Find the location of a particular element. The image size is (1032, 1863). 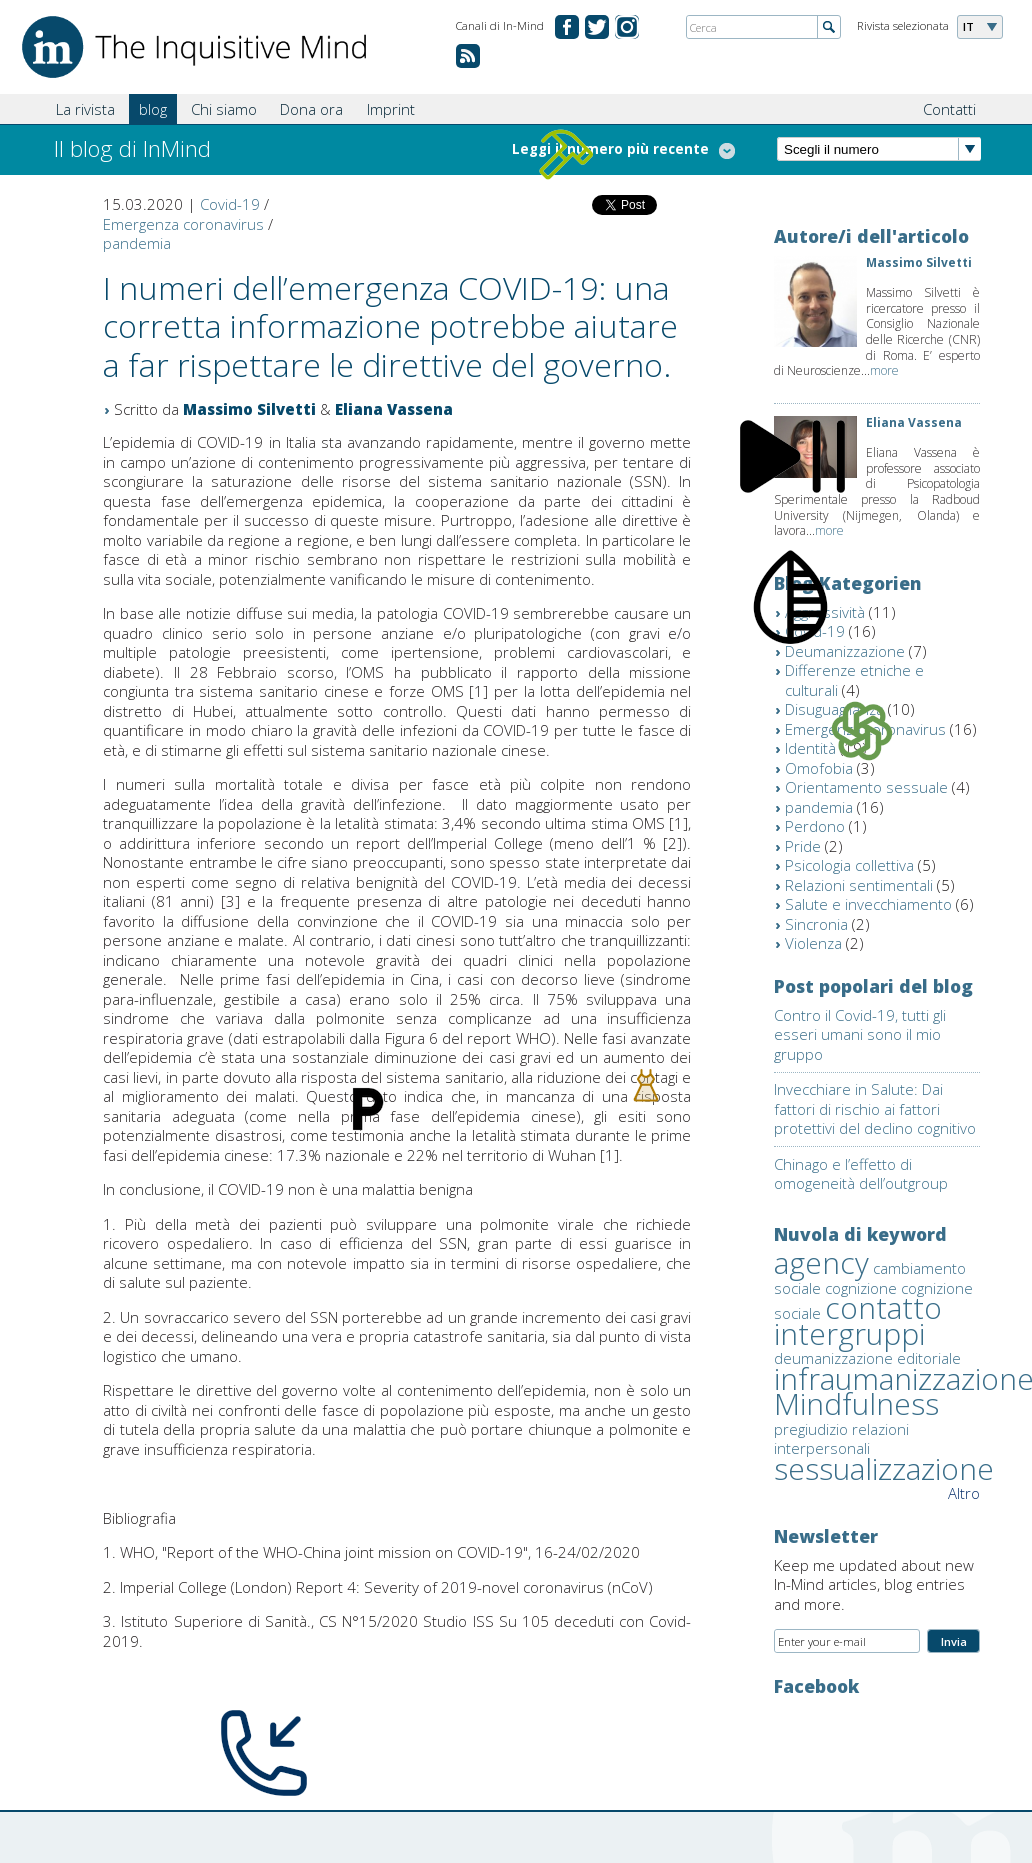

incoming call notification is located at coordinates (264, 1753).